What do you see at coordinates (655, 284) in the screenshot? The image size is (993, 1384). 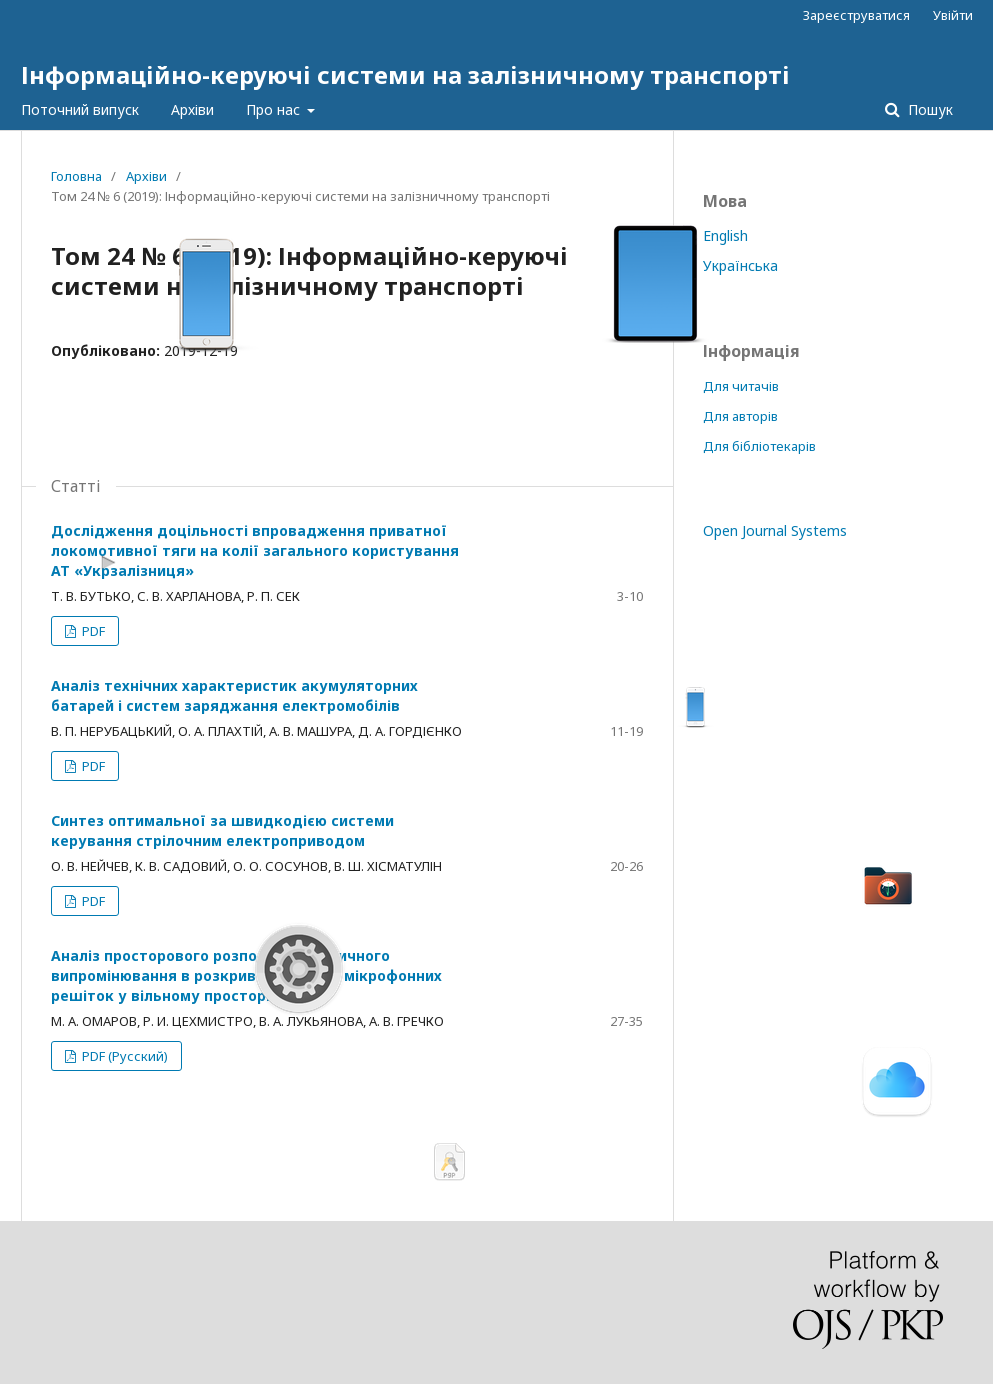 I see `iPad Air M2 device icon` at bounding box center [655, 284].